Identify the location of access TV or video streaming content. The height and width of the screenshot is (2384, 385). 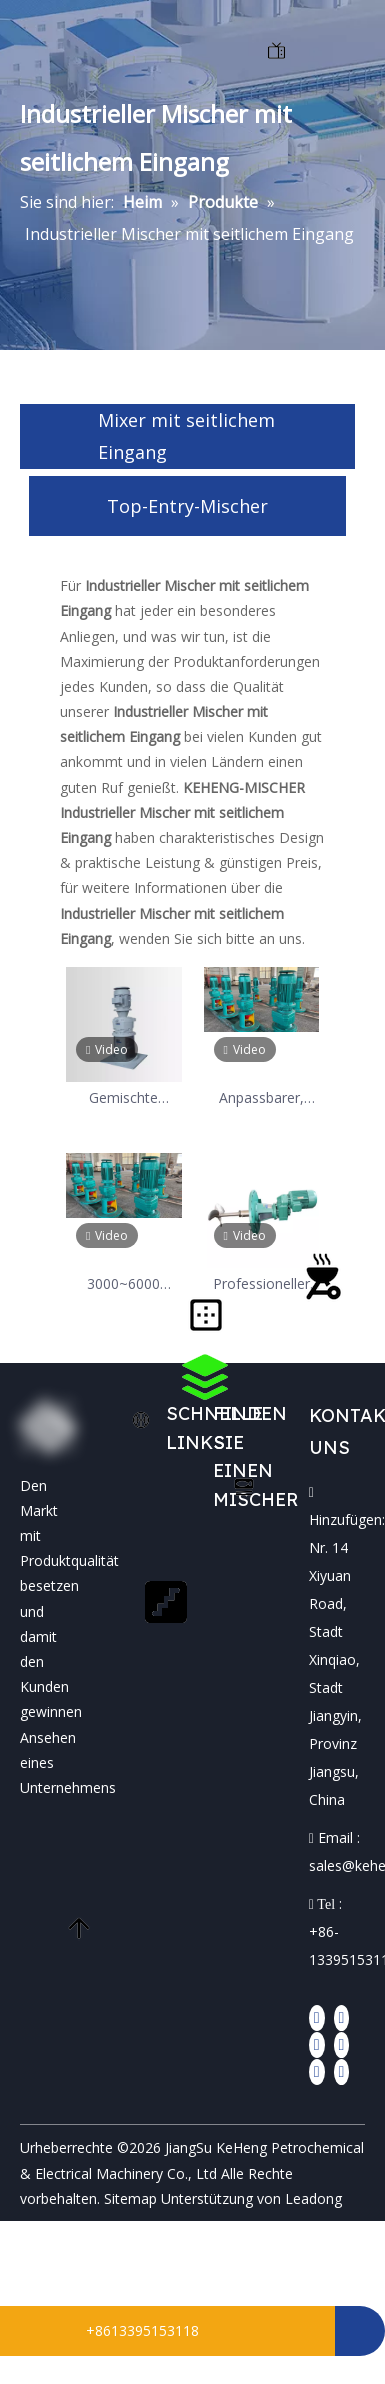
(276, 51).